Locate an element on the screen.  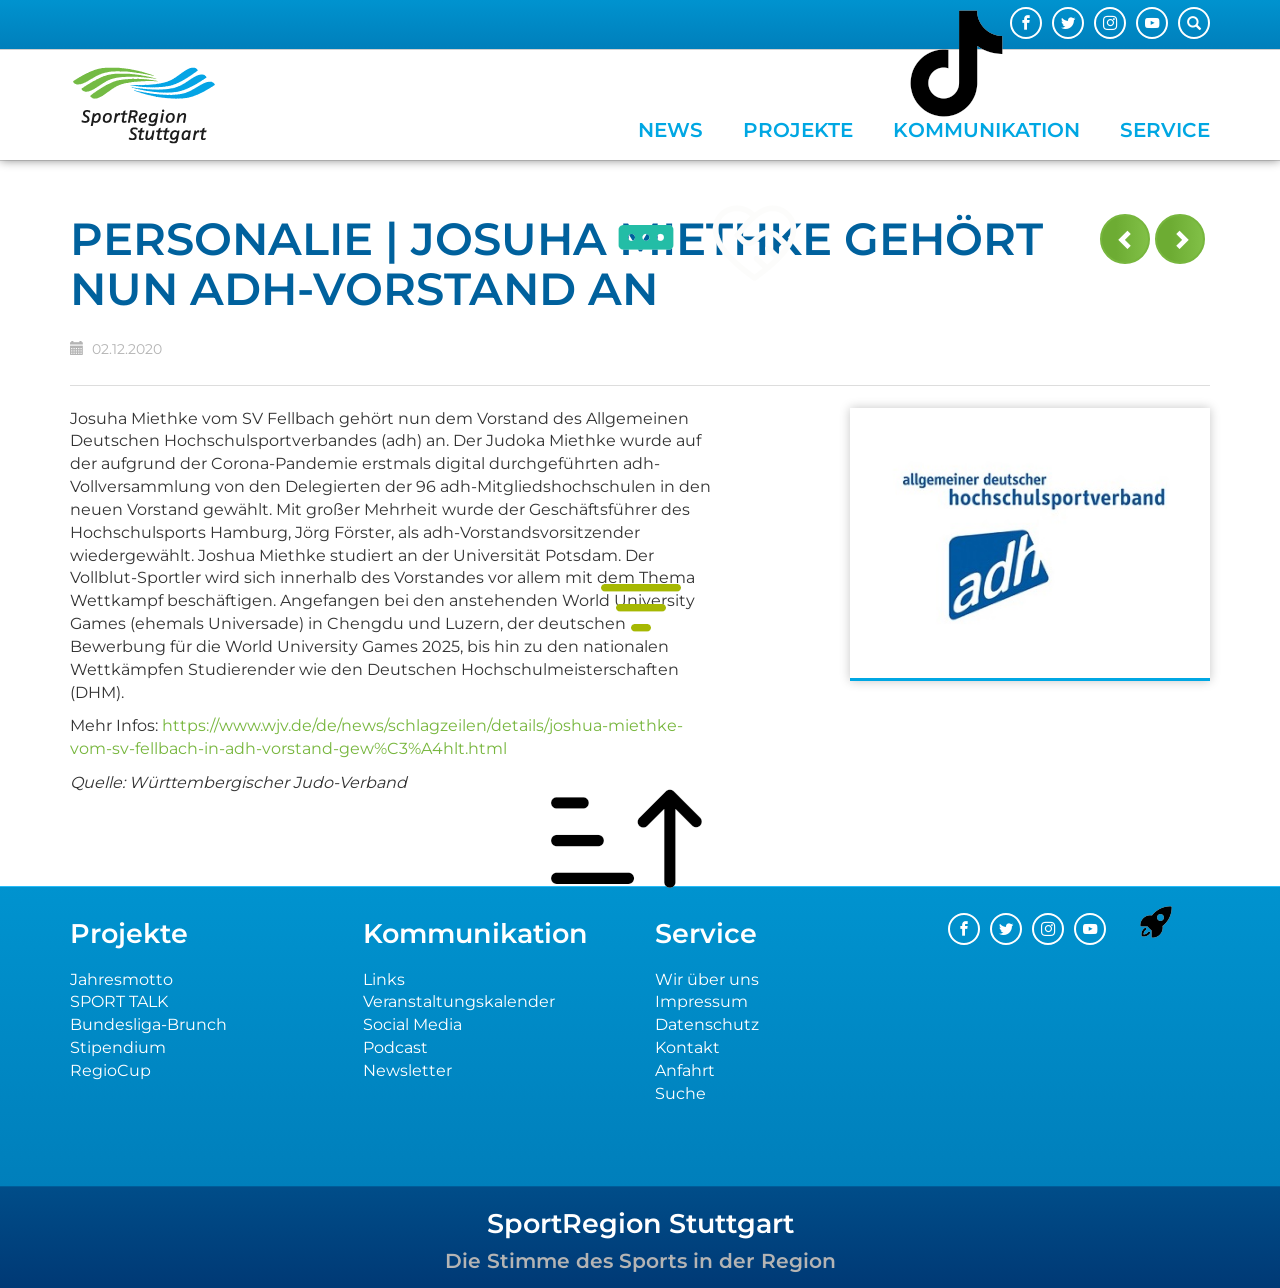
open TikTok app is located at coordinates (956, 63).